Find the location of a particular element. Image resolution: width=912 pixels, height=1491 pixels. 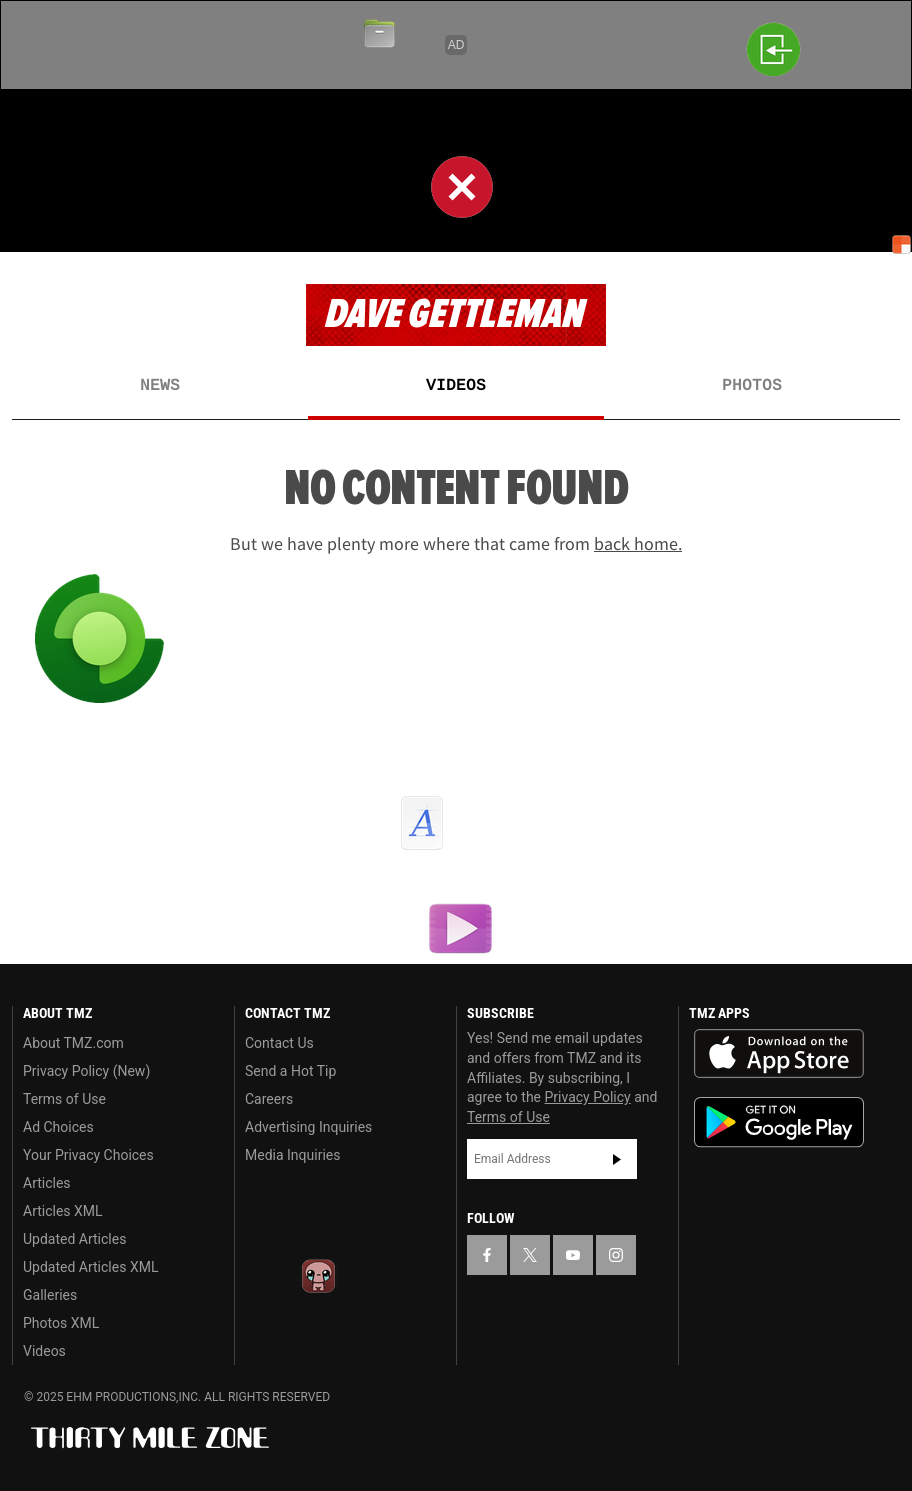

open multimedia or video player app is located at coordinates (460, 928).